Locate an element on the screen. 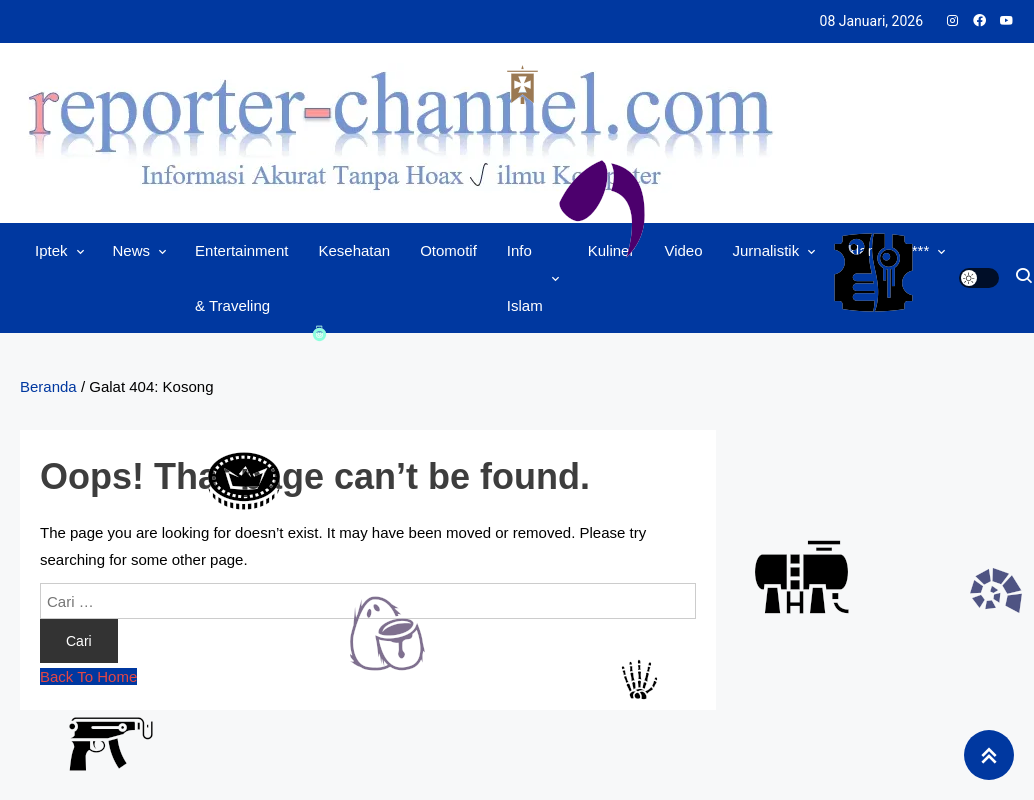  indicates a claw attack or grab ability in a game is located at coordinates (602, 209).